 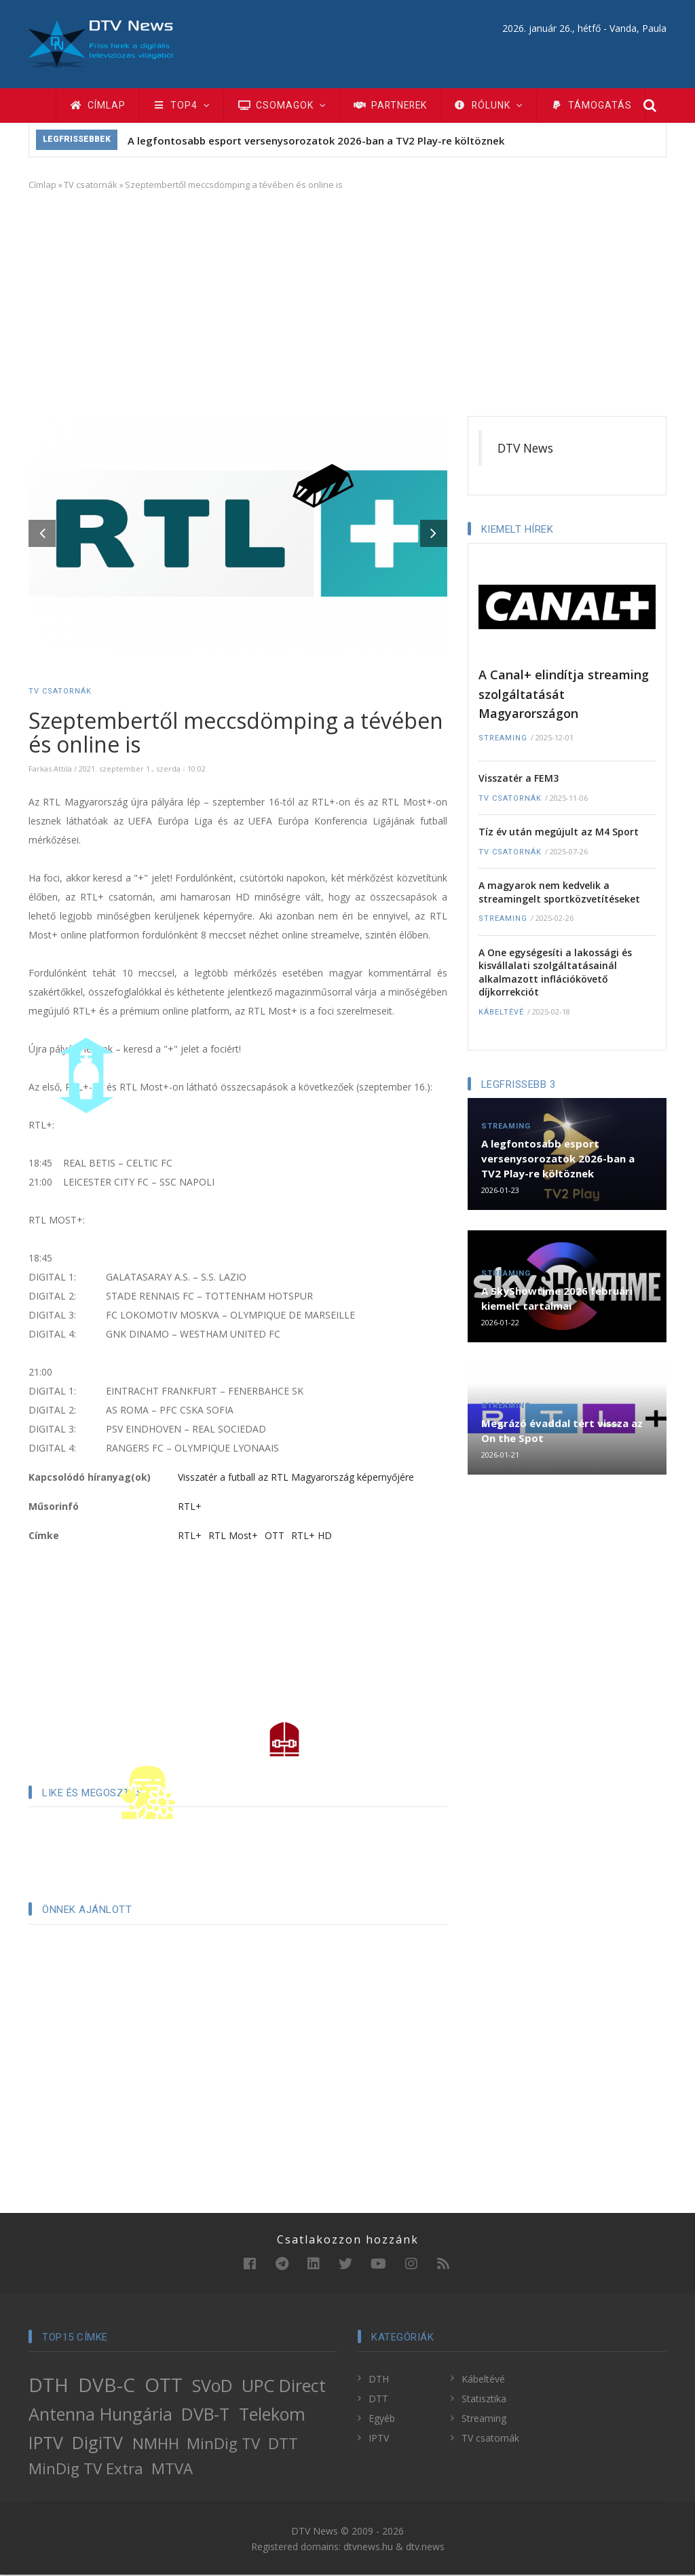 What do you see at coordinates (323, 486) in the screenshot?
I see `represents metal or raw material resources in a game` at bounding box center [323, 486].